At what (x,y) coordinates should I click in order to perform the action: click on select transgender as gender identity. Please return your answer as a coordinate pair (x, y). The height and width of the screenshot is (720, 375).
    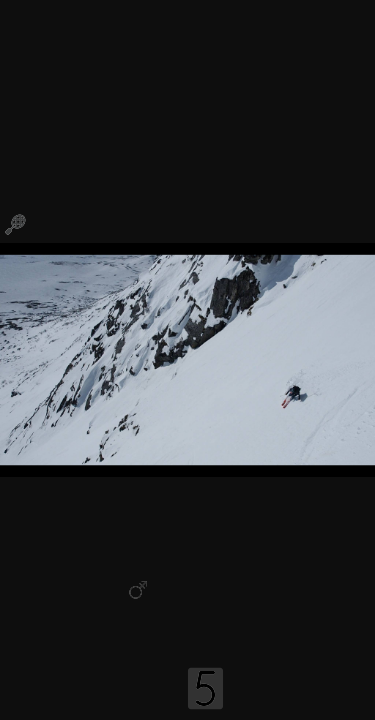
    Looking at the image, I should click on (138, 589).